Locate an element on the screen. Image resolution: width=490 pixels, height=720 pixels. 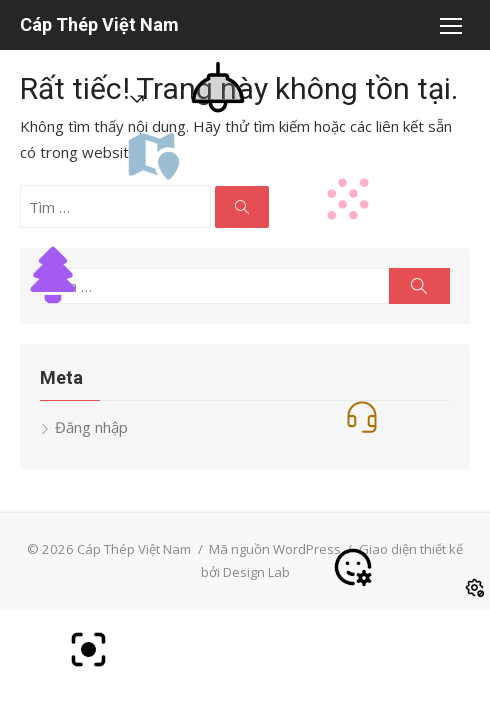
toggle pendant lamp on/off is located at coordinates (218, 90).